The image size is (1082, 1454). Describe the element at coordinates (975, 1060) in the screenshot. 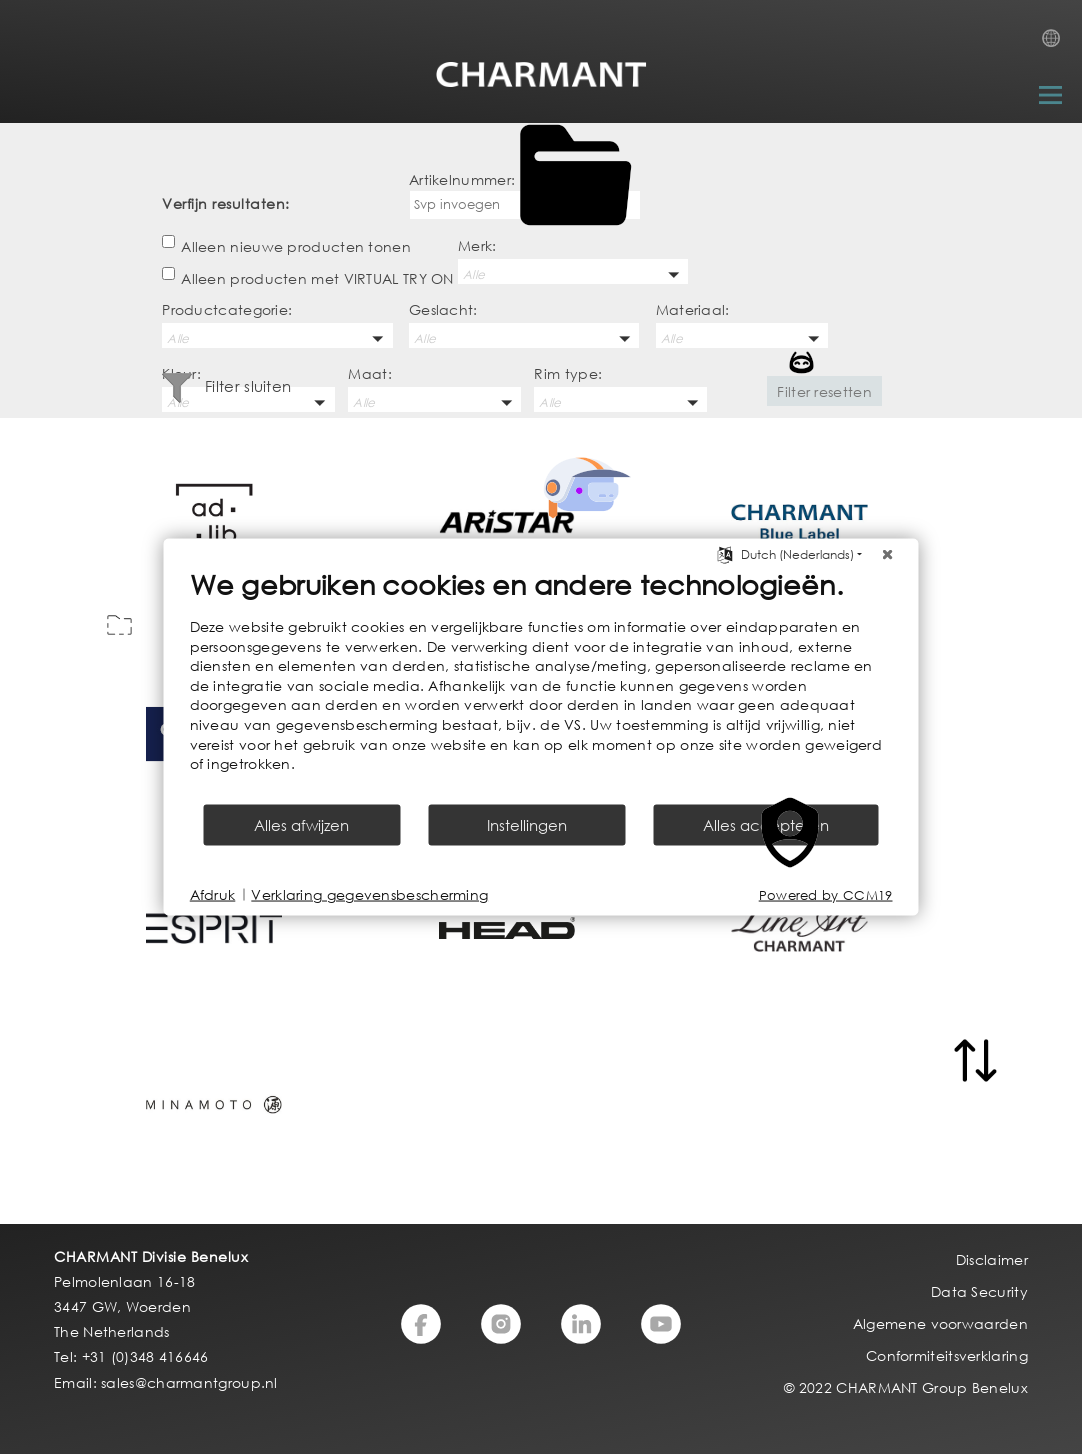

I see `sort items in ascending or descending order` at that location.